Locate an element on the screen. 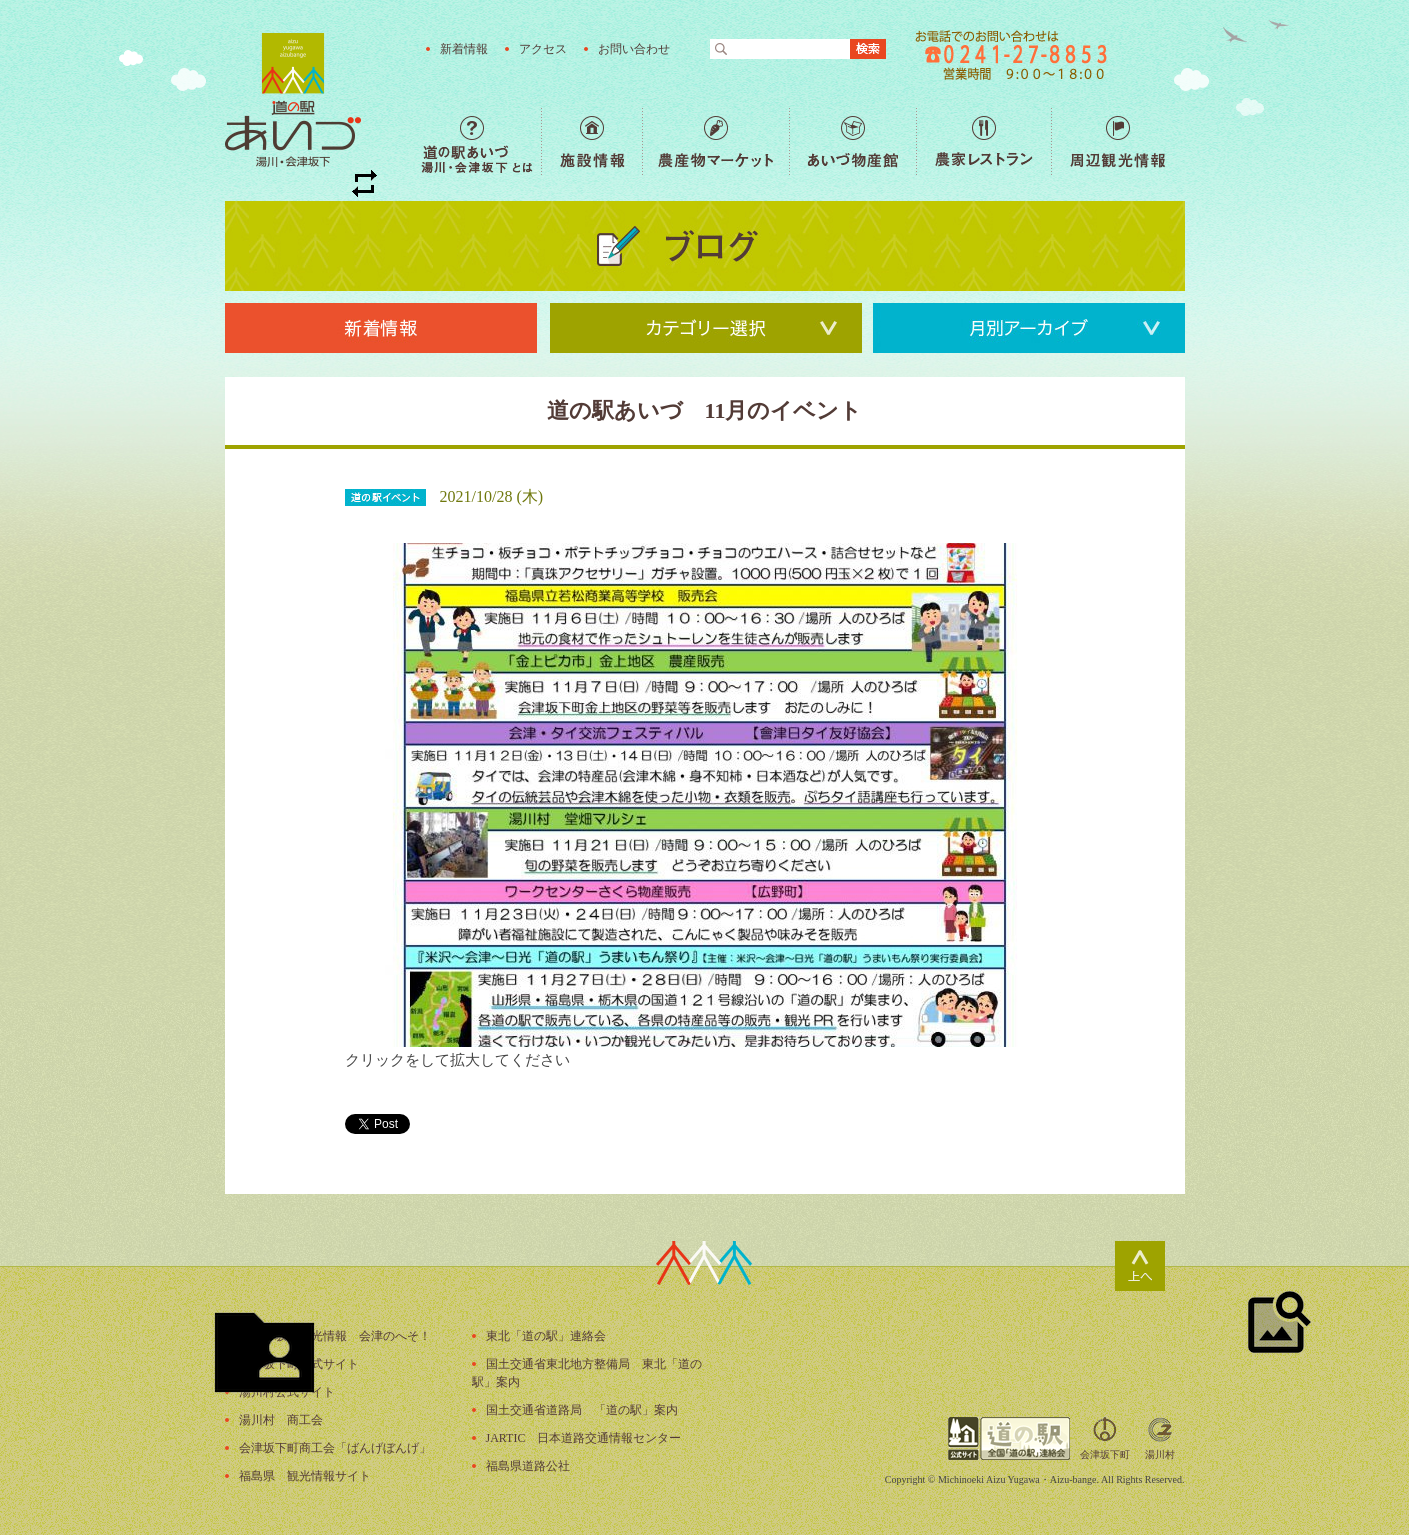 The height and width of the screenshot is (1535, 1409). enable repeat mode for media playback is located at coordinates (364, 183).